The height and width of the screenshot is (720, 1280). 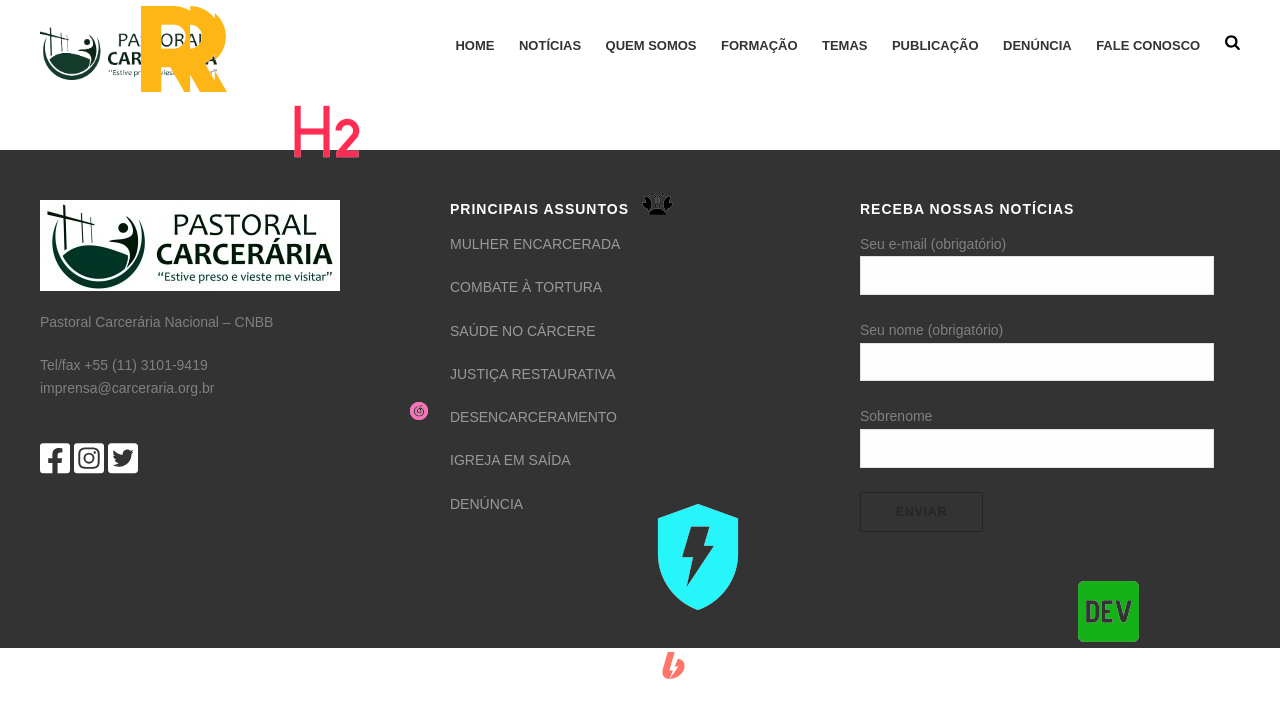 What do you see at coordinates (657, 204) in the screenshot?
I see `open homarr dashboard` at bounding box center [657, 204].